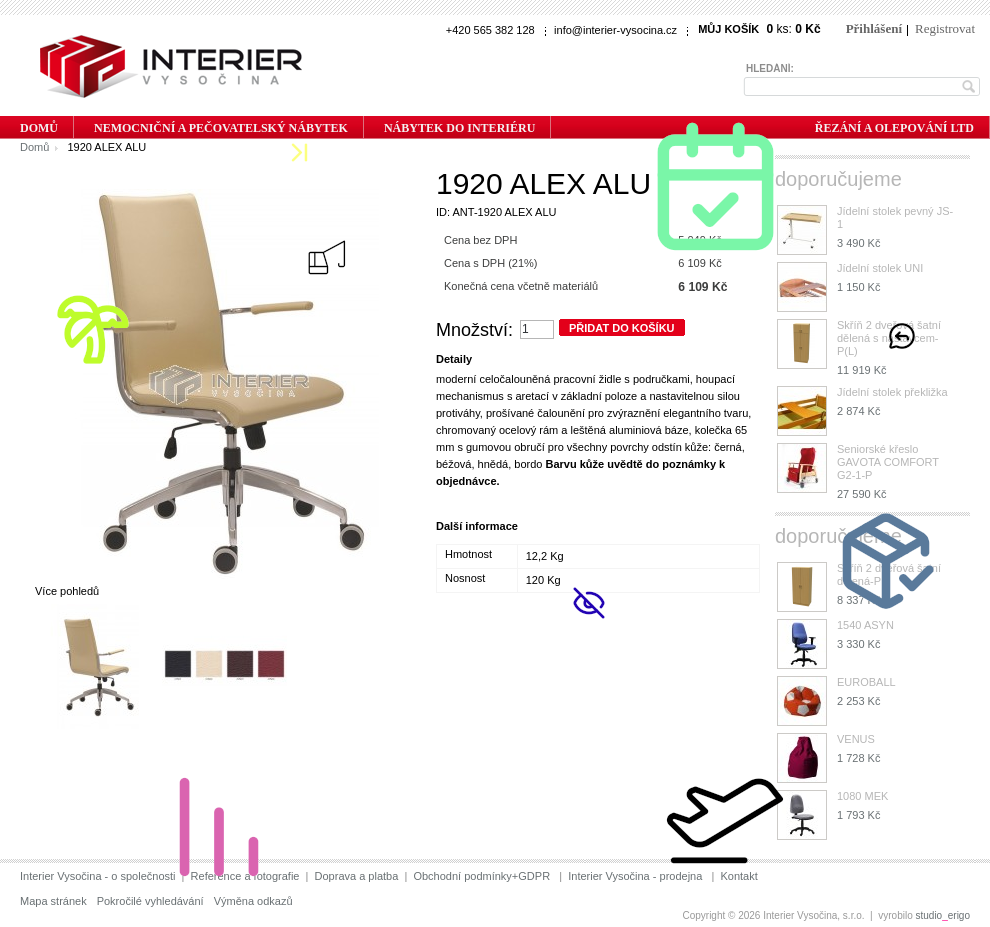  Describe the element at coordinates (93, 328) in the screenshot. I see `browse tropical or beach vacation destinations` at that location.